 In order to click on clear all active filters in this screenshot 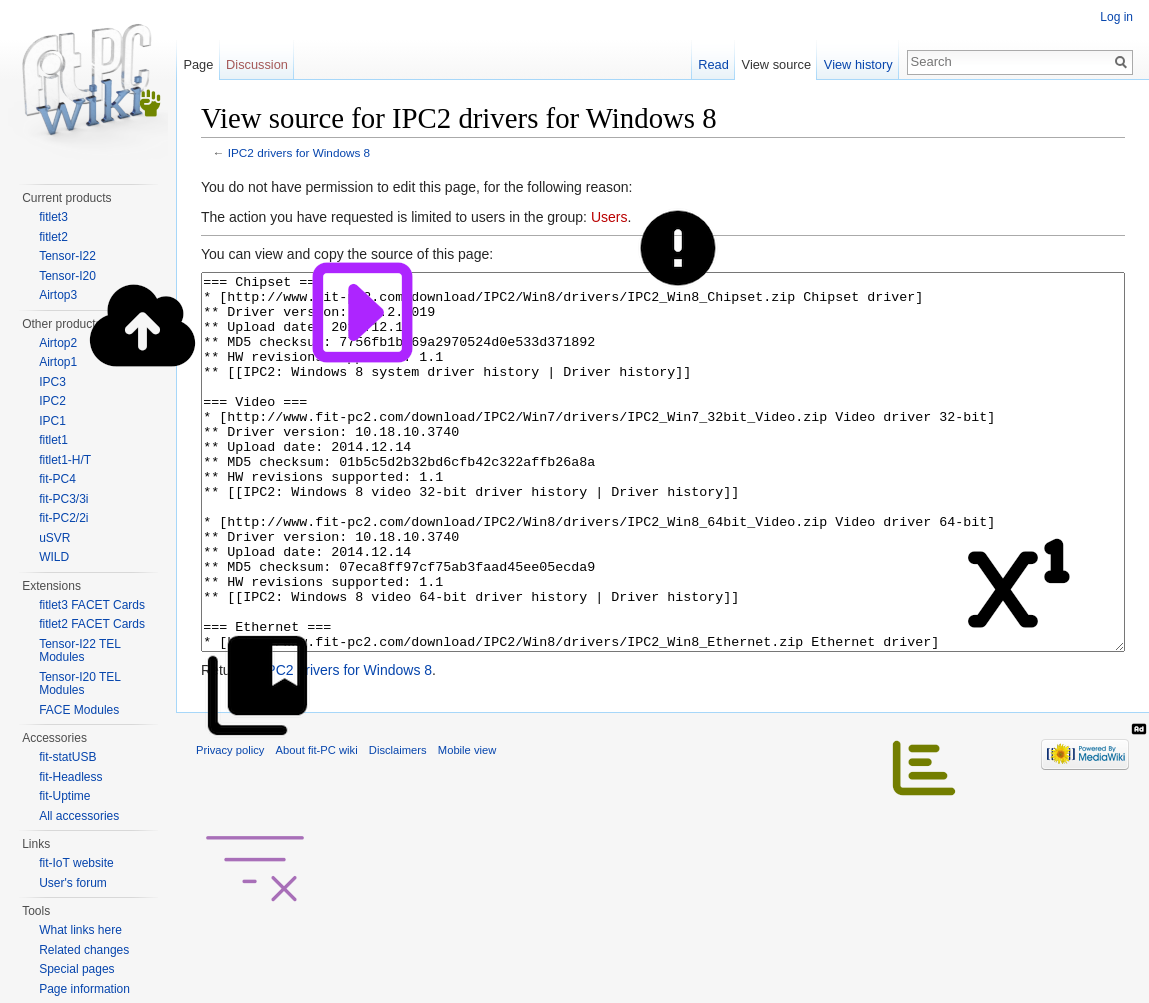, I will do `click(255, 856)`.